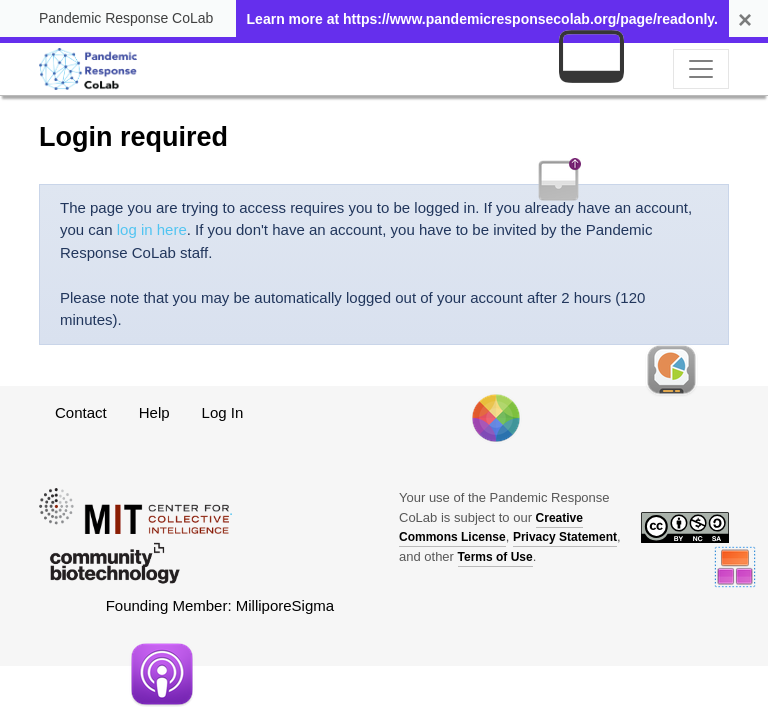 The height and width of the screenshot is (720, 768). Describe the element at coordinates (591, 54) in the screenshot. I see `open the photos or gallery app` at that location.